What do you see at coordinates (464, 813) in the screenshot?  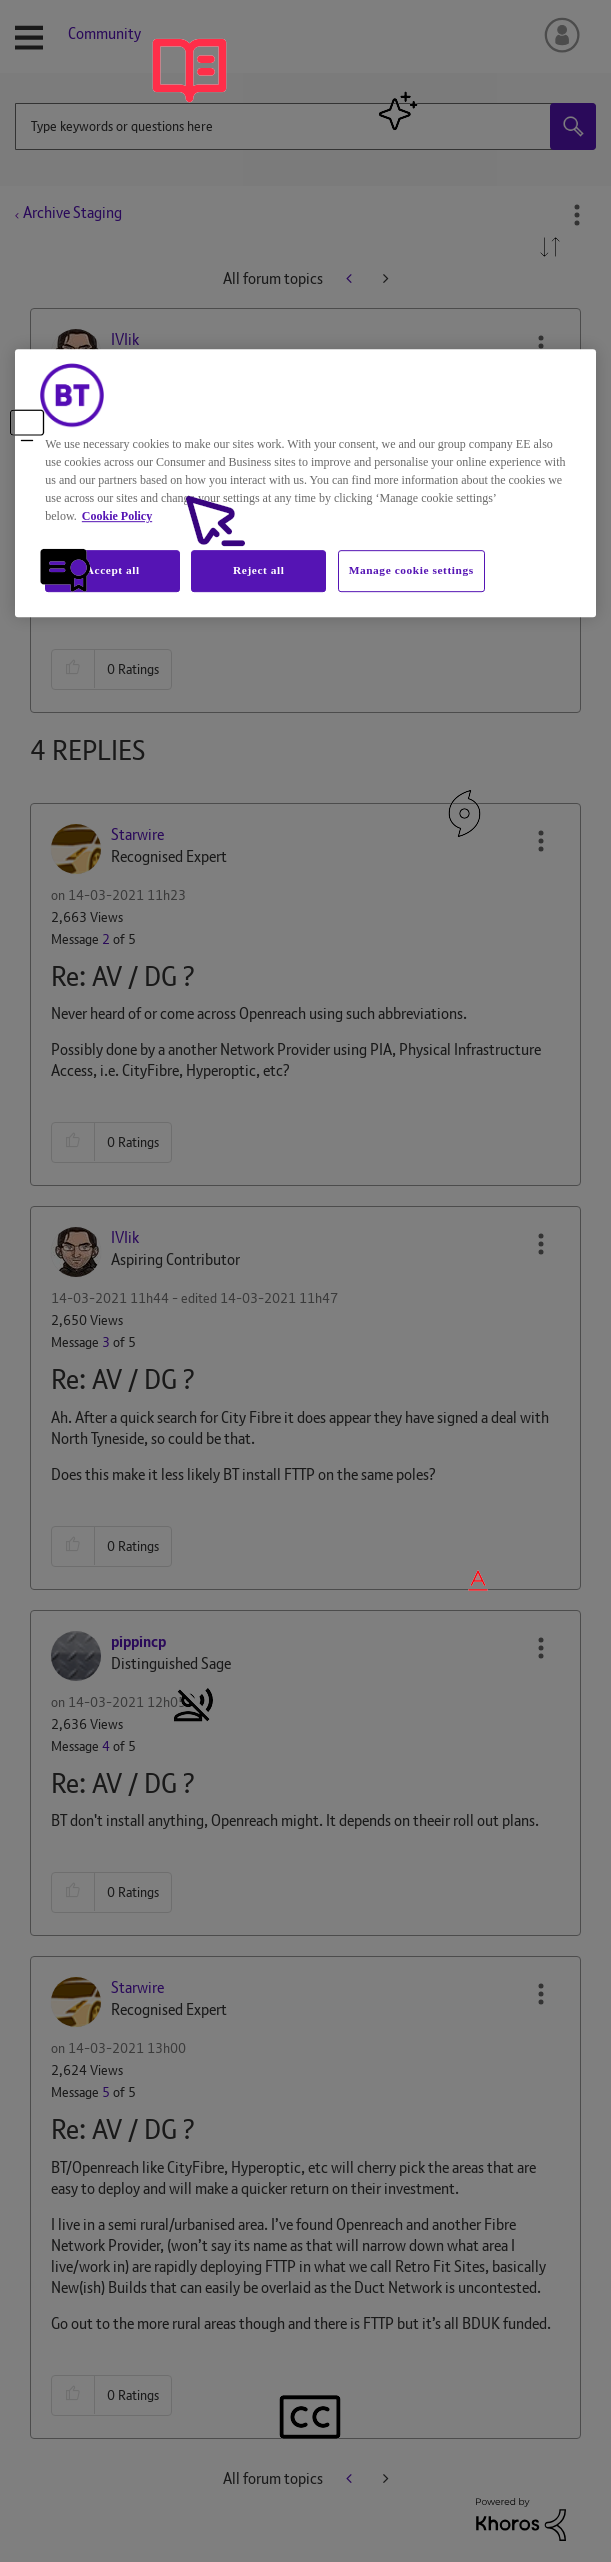 I see `indicates hurricane or tropical storm warning` at bounding box center [464, 813].